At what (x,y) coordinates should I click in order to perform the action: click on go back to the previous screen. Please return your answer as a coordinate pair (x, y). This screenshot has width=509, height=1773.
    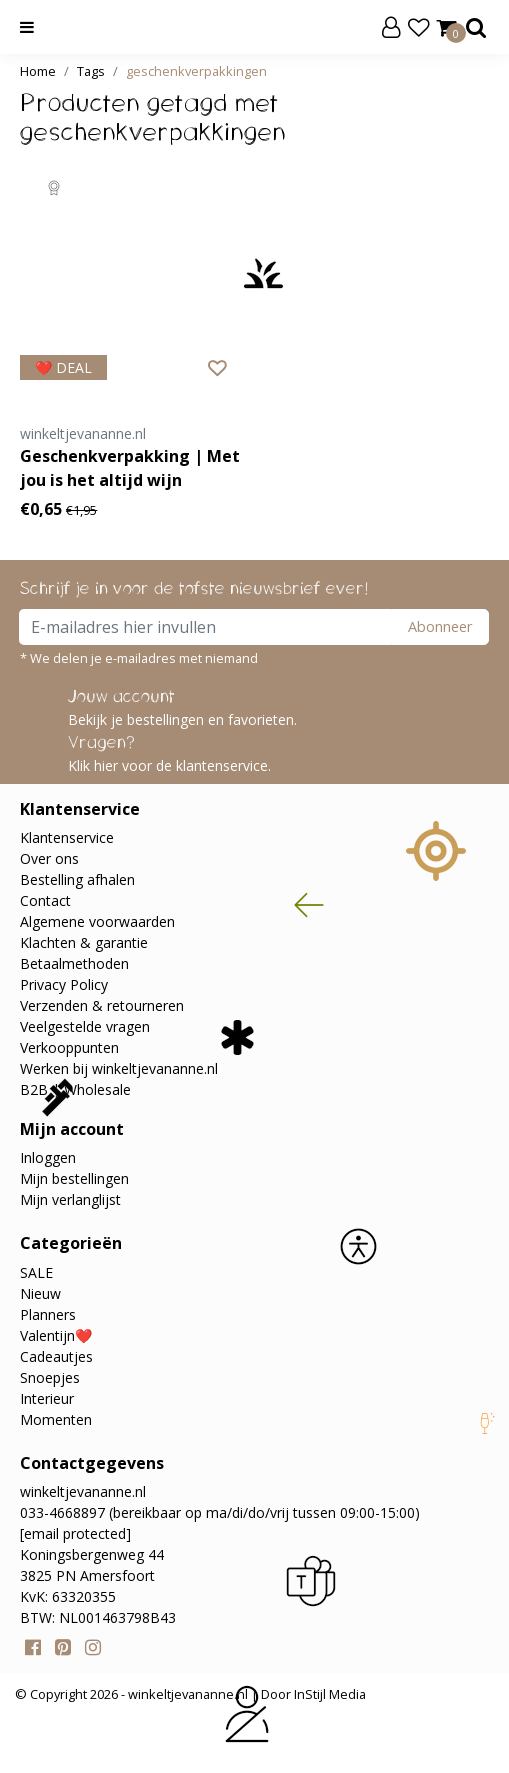
    Looking at the image, I should click on (309, 905).